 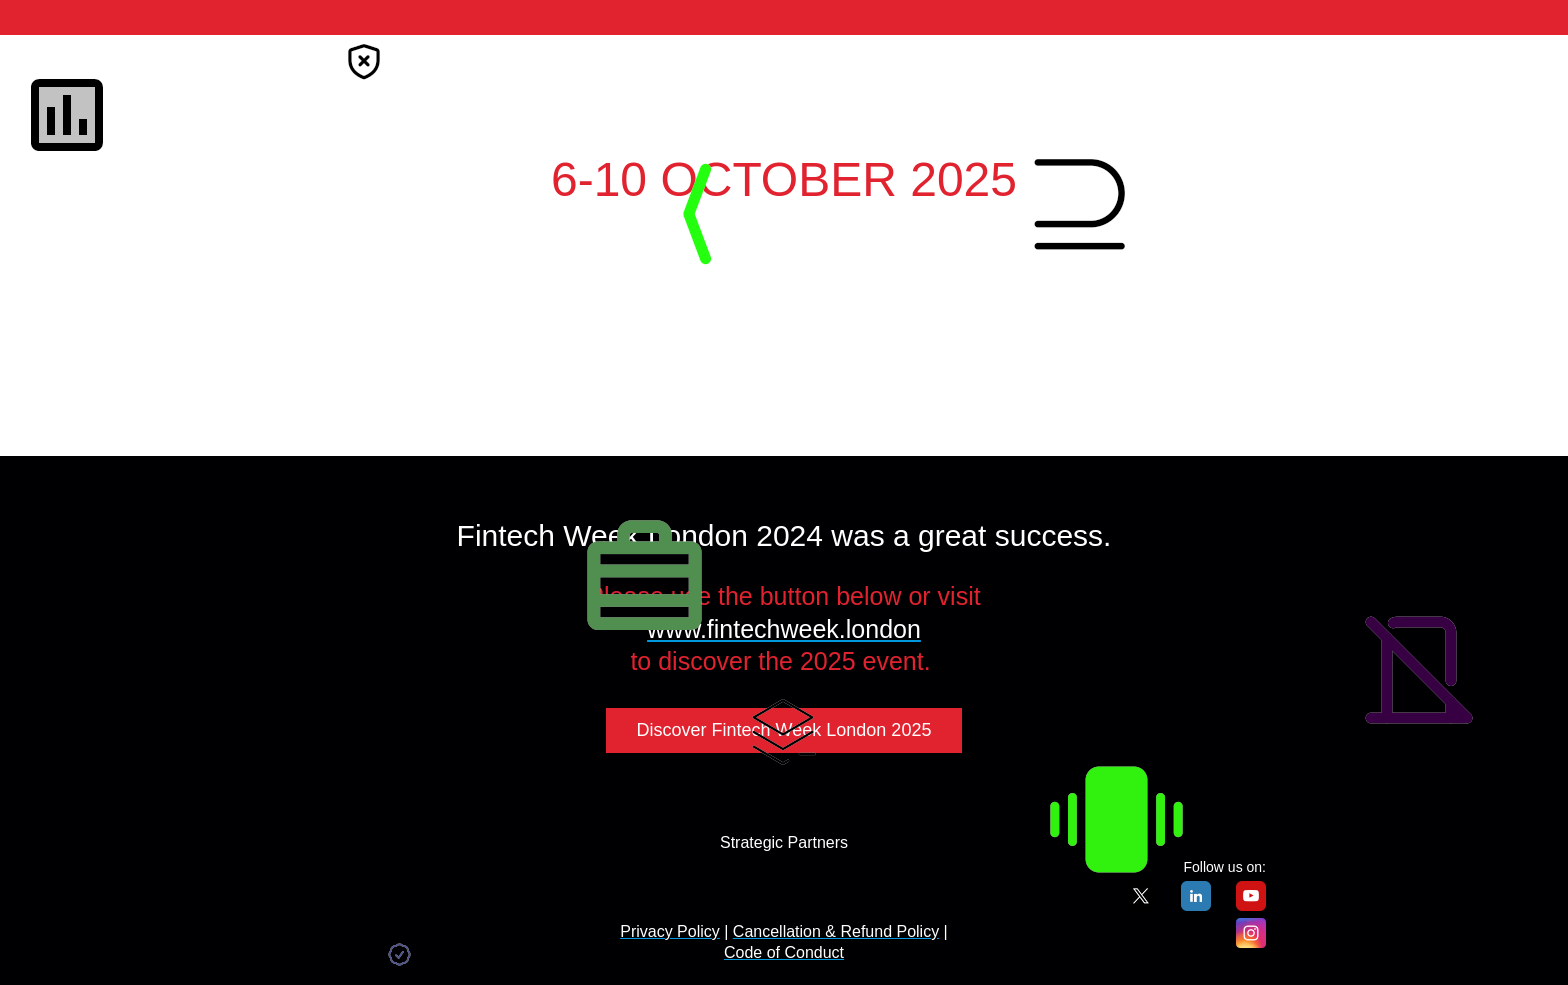 I want to click on verified account or user badge, so click(x=399, y=954).